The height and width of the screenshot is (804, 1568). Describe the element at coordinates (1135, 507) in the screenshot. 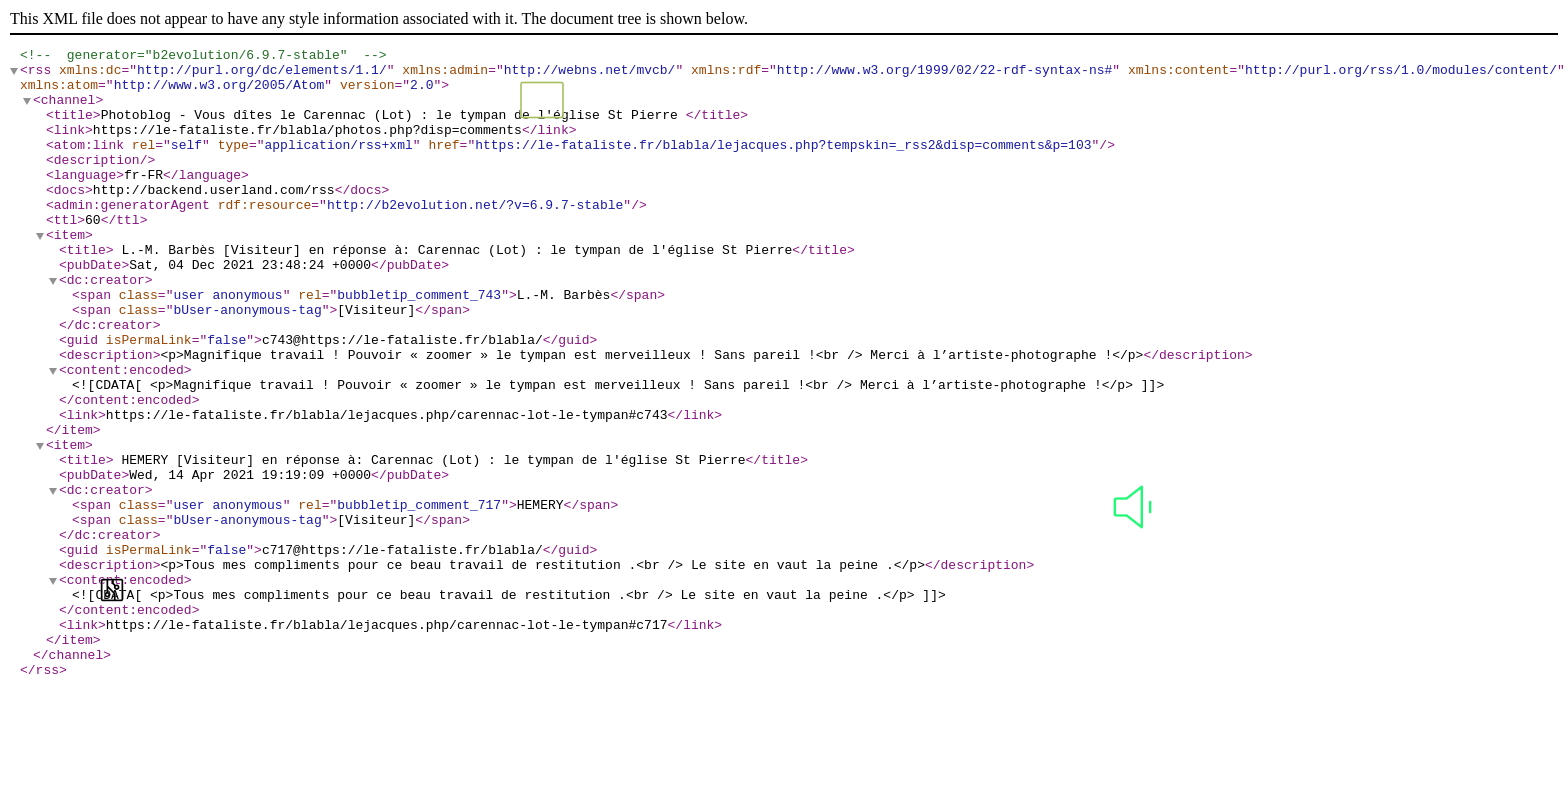

I see `adjust volume to low level` at that location.